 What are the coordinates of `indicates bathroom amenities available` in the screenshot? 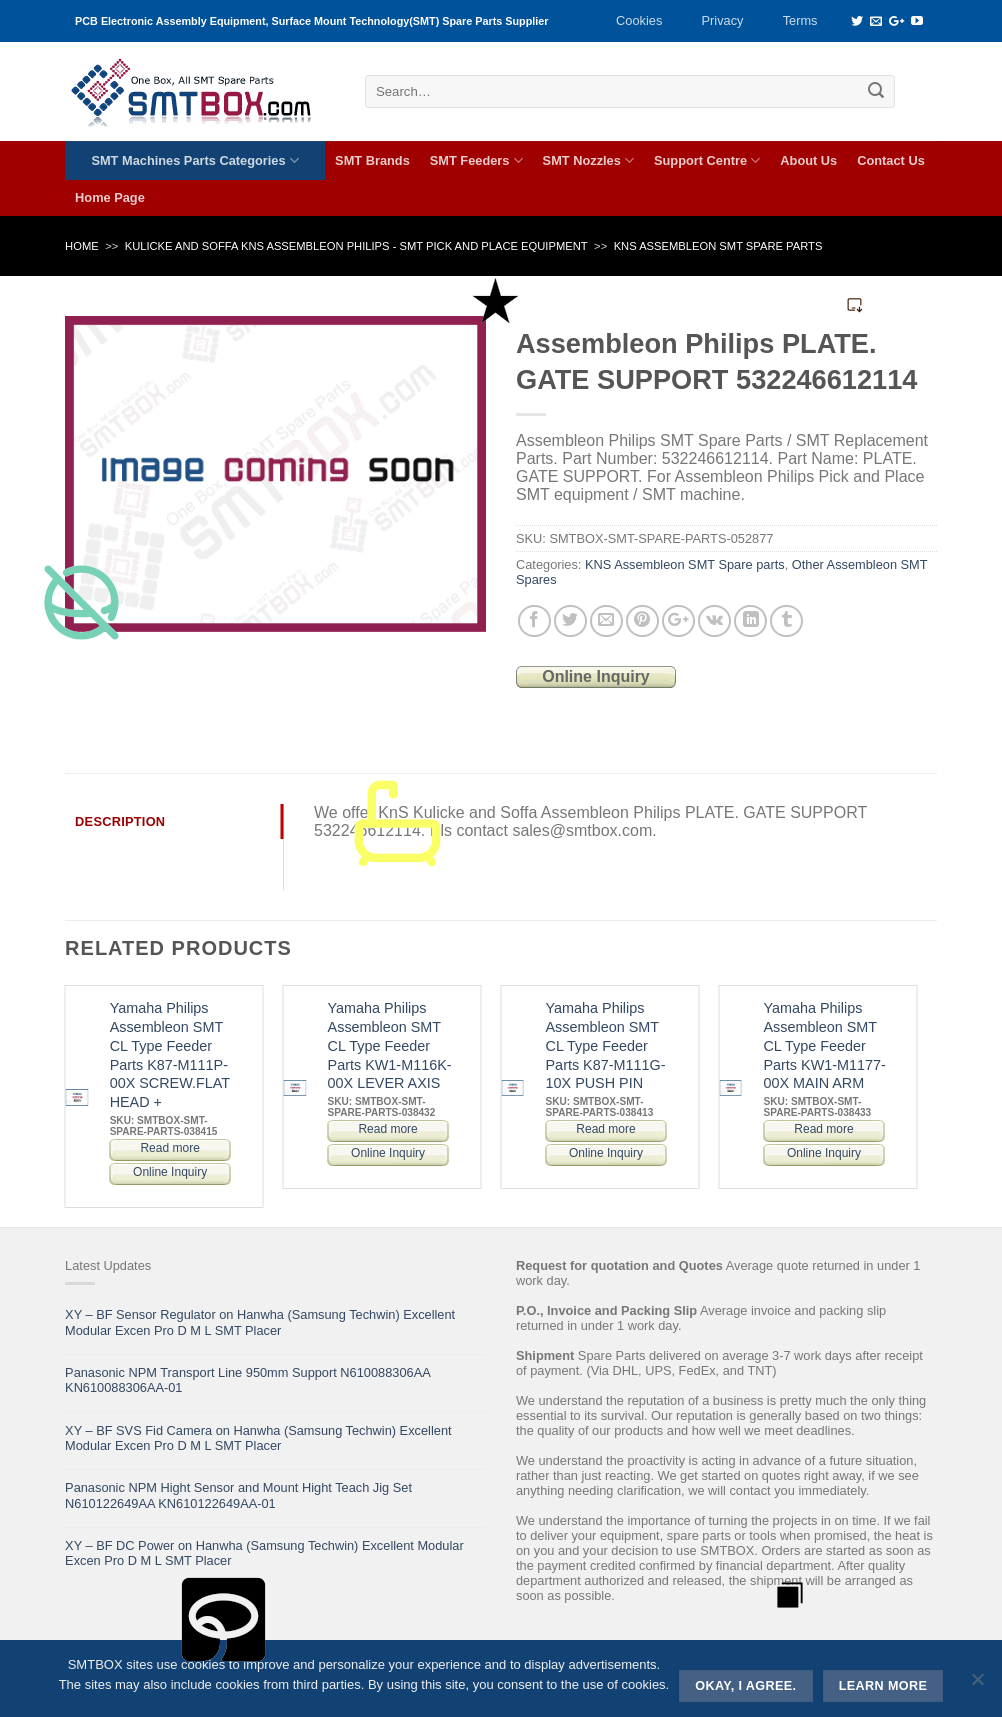 It's located at (397, 823).